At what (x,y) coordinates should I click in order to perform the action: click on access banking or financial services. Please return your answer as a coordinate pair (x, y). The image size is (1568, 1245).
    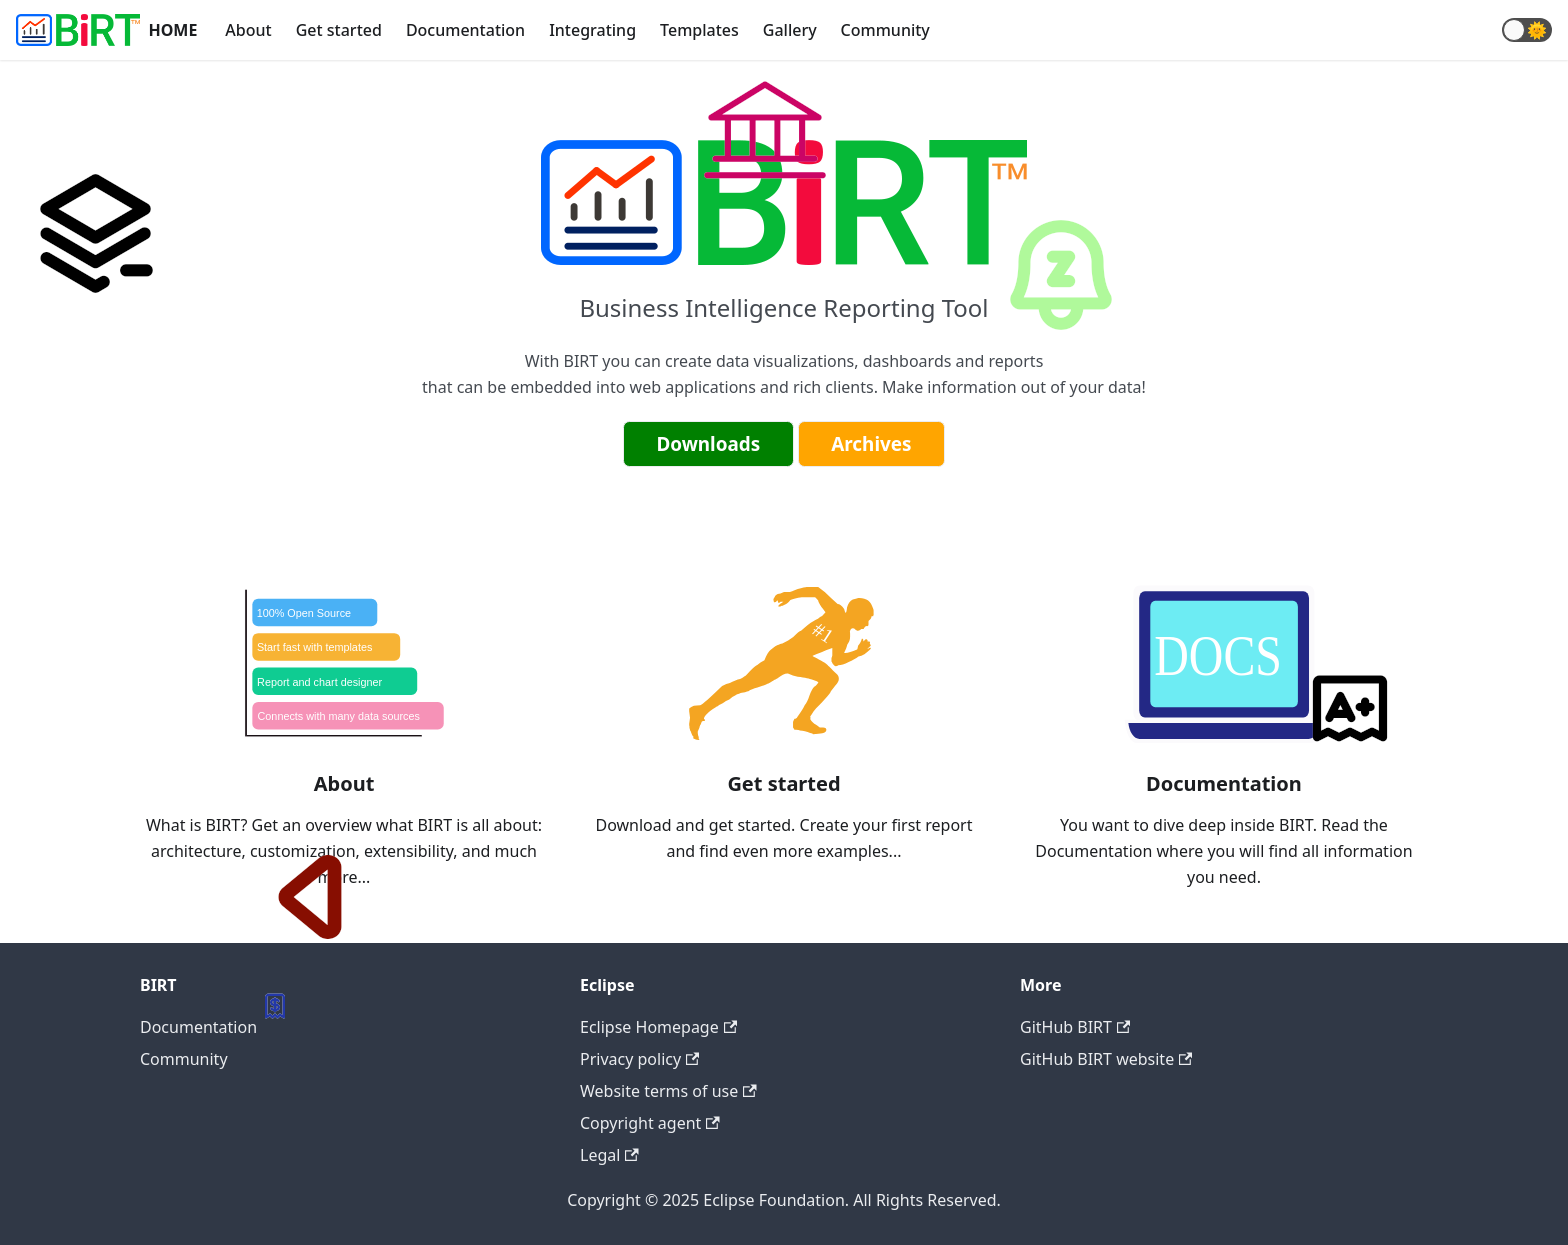
    Looking at the image, I should click on (765, 134).